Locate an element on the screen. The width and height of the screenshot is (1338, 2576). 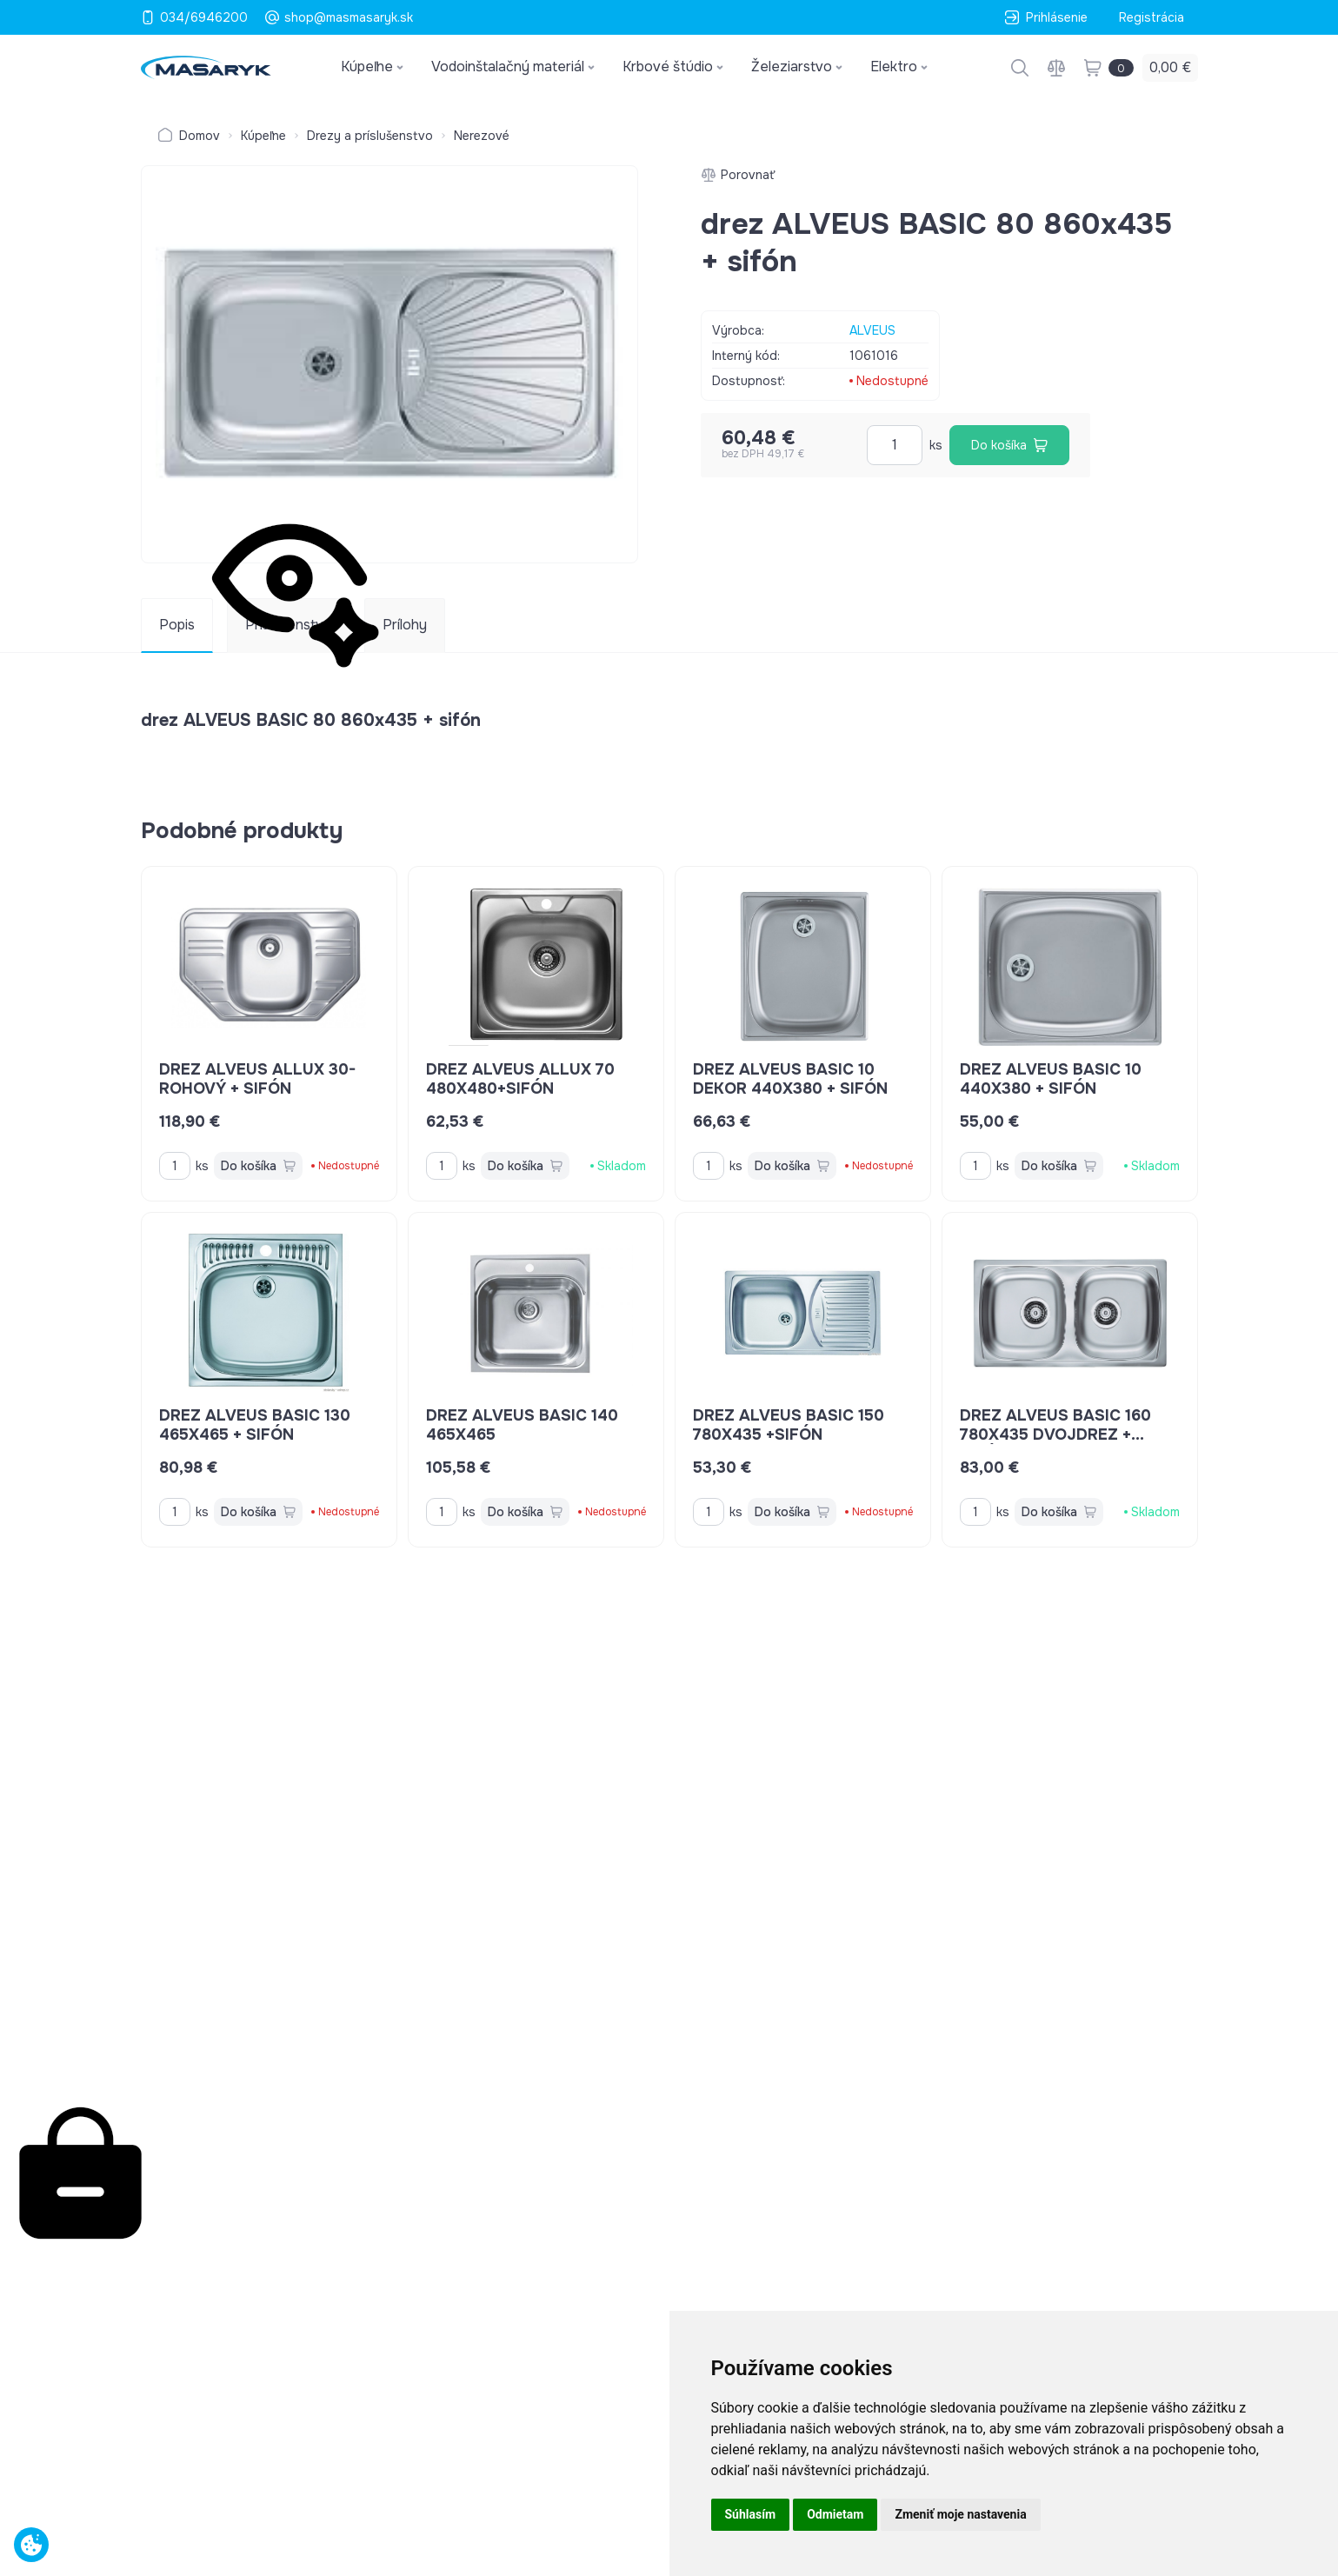
remove item from shopping bag is located at coordinates (80, 2173).